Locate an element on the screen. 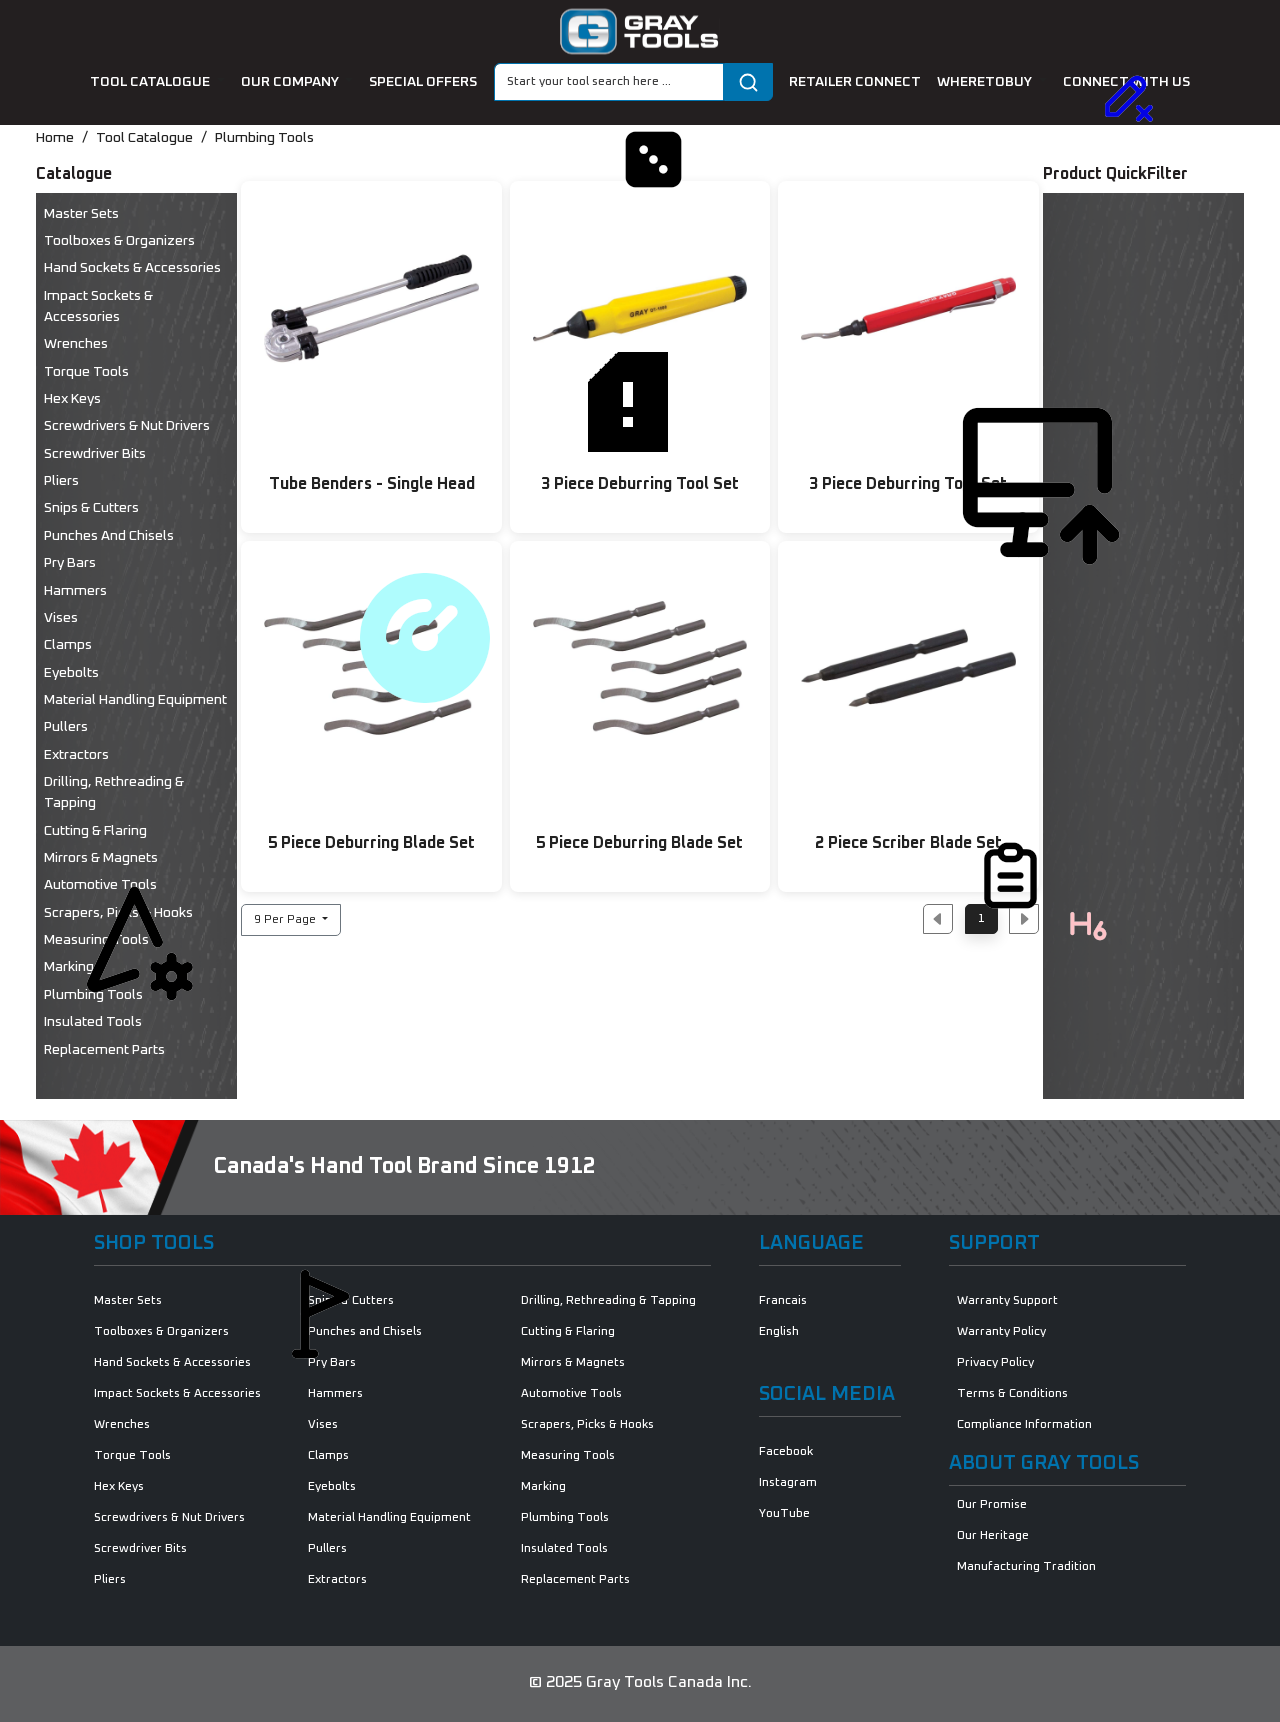  view clipboard contents is located at coordinates (1010, 875).